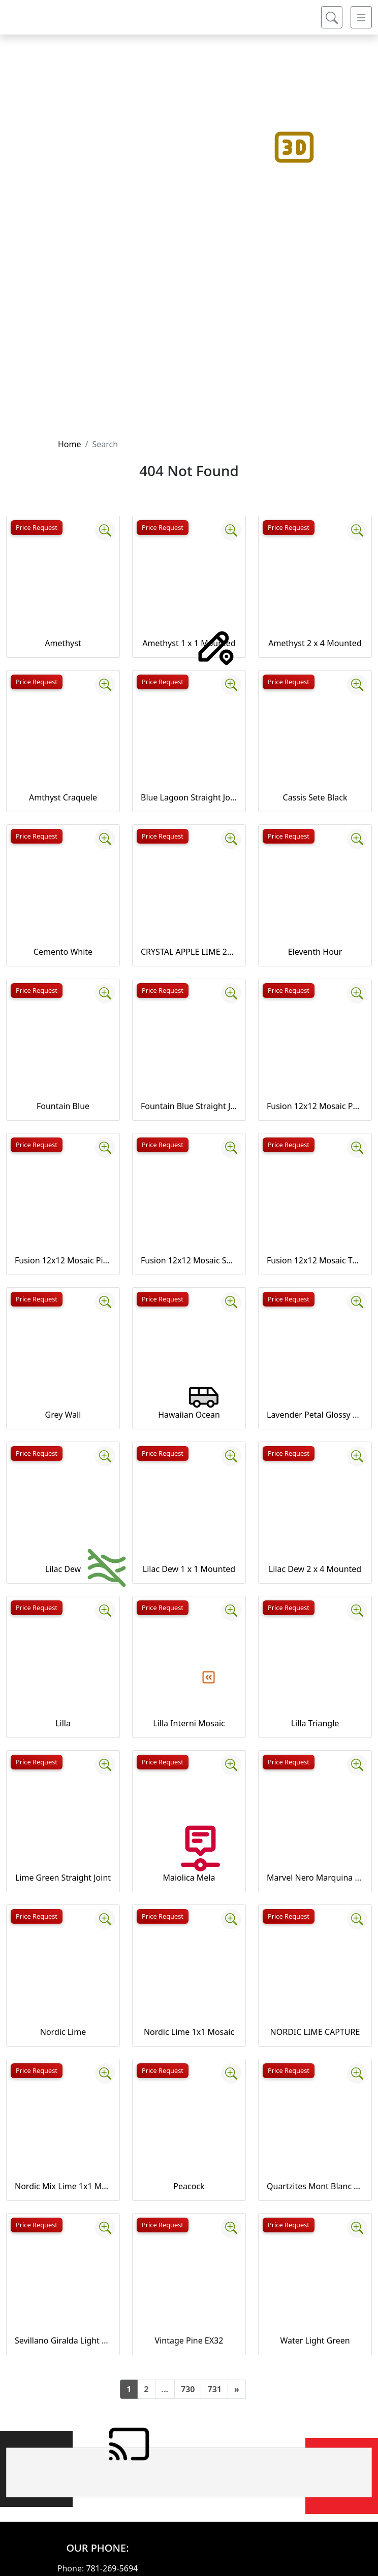 The height and width of the screenshot is (2576, 378). Describe the element at coordinates (294, 147) in the screenshot. I see `enable 3D viewing mode` at that location.